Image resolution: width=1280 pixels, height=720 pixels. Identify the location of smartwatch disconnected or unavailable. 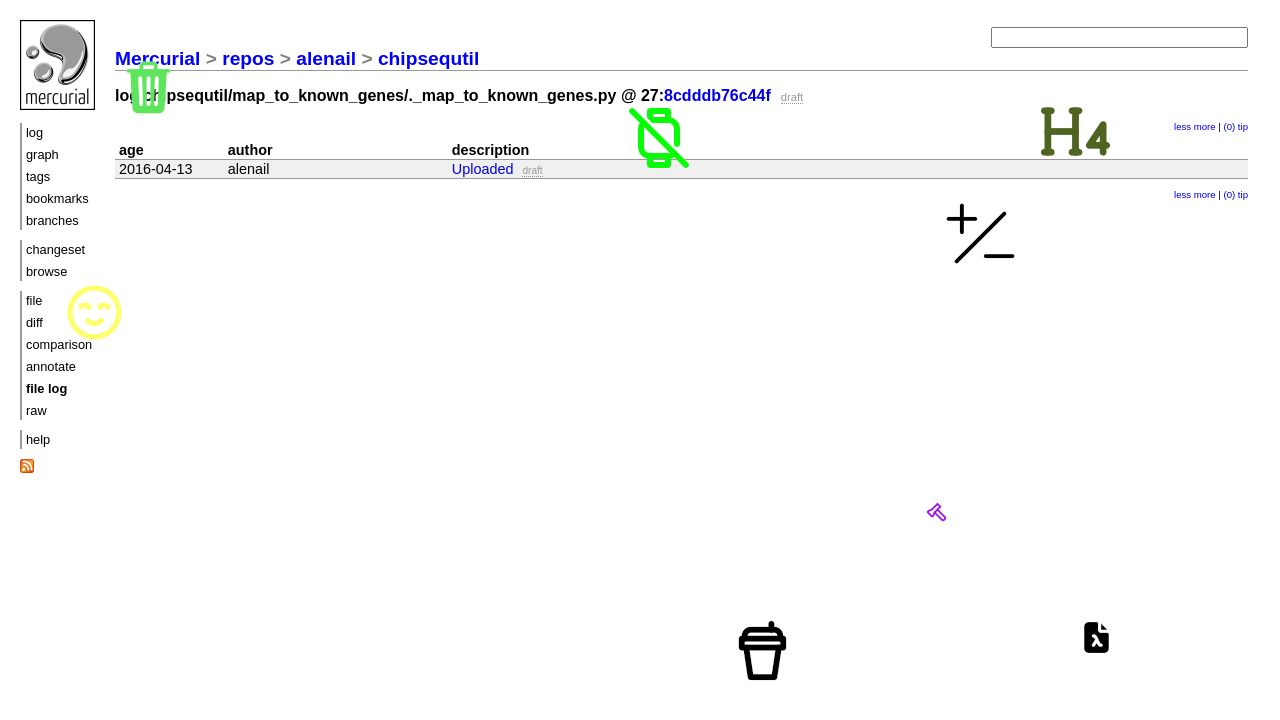
(659, 138).